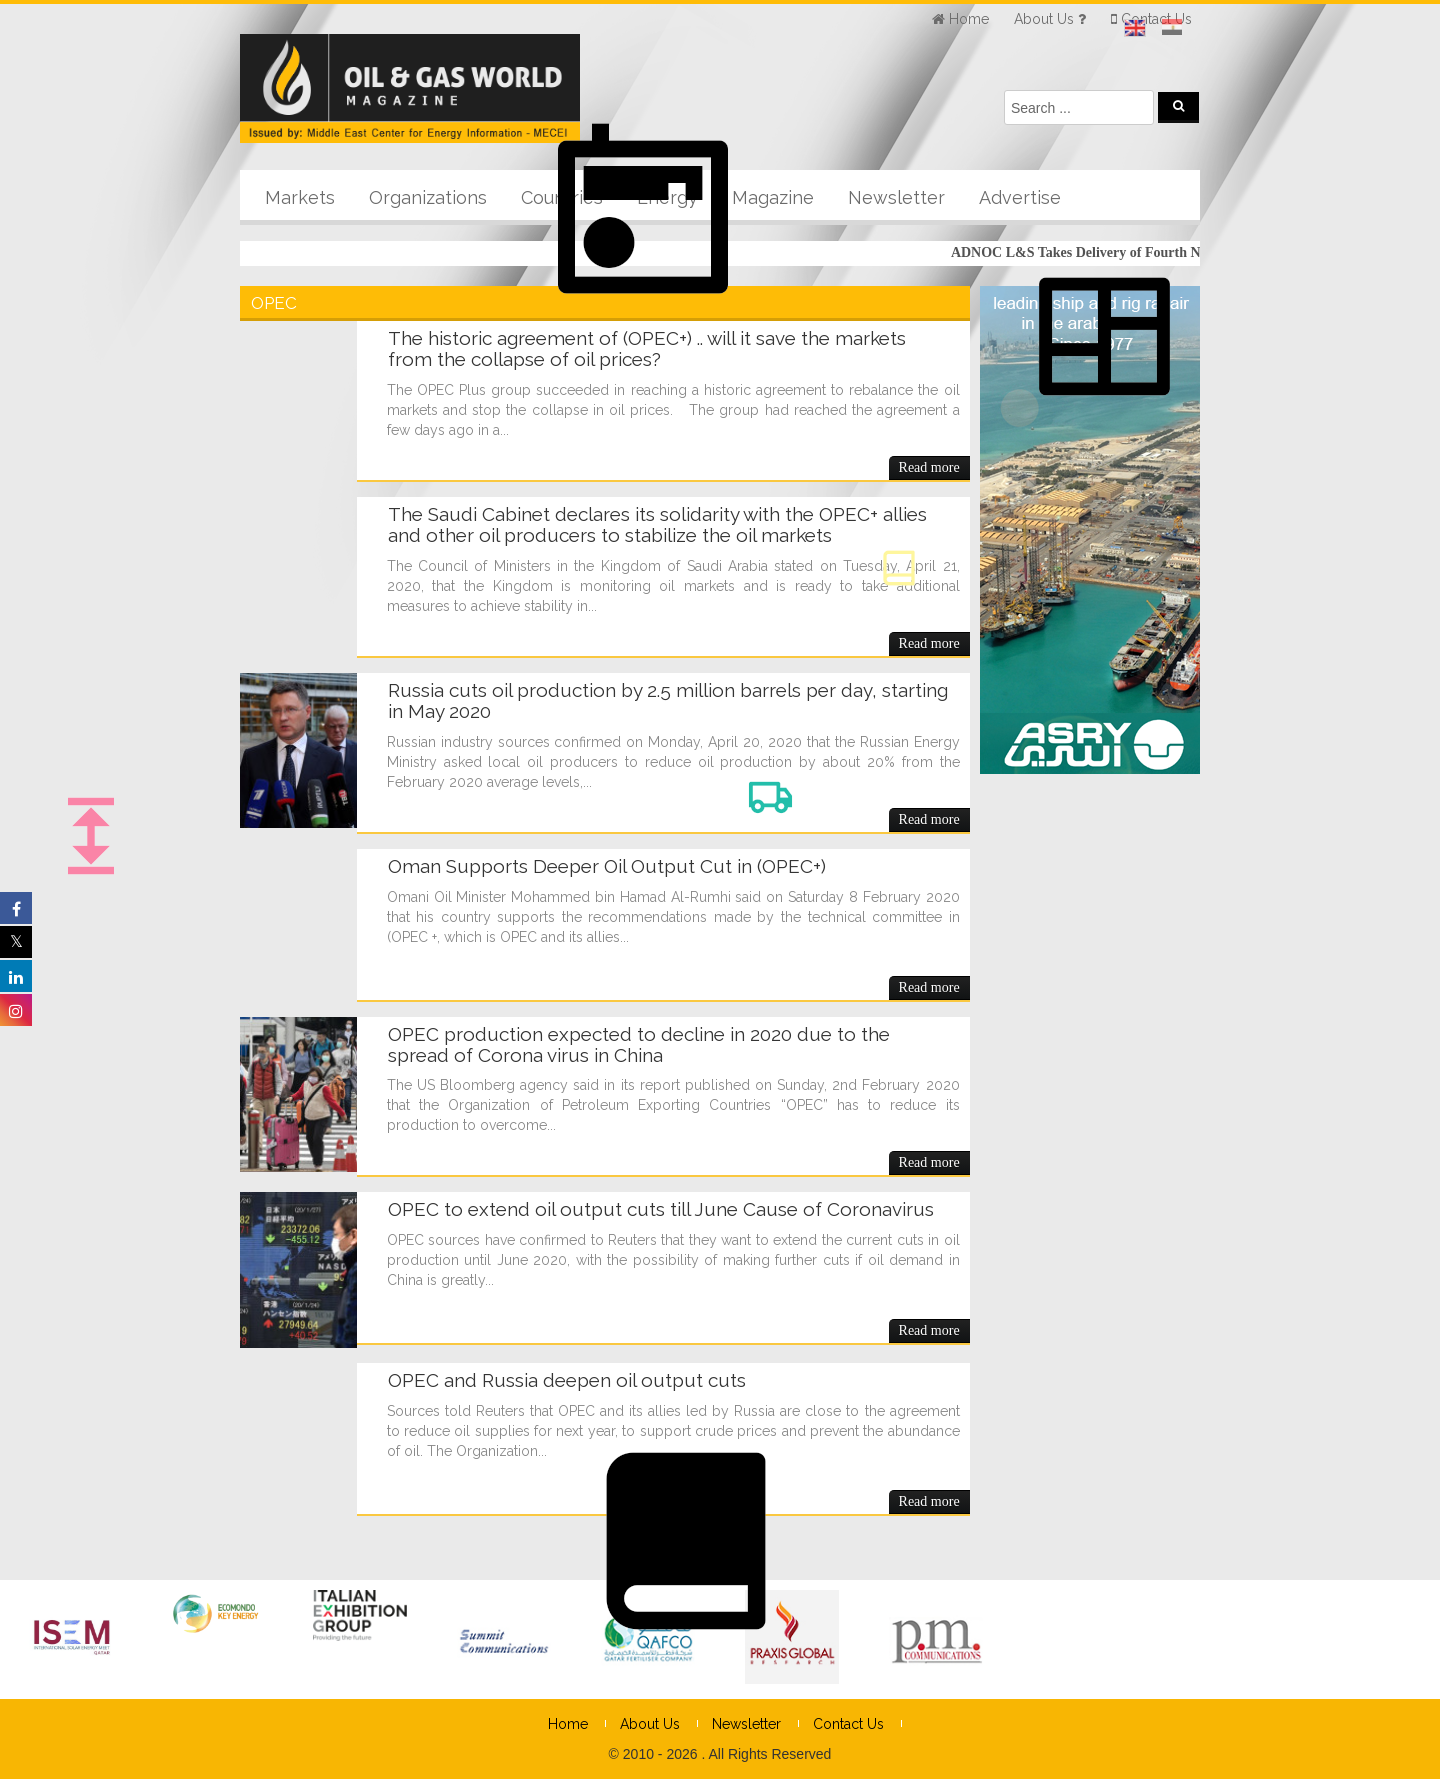 The image size is (1440, 1779). Describe the element at coordinates (899, 568) in the screenshot. I see `open your library or reading list` at that location.